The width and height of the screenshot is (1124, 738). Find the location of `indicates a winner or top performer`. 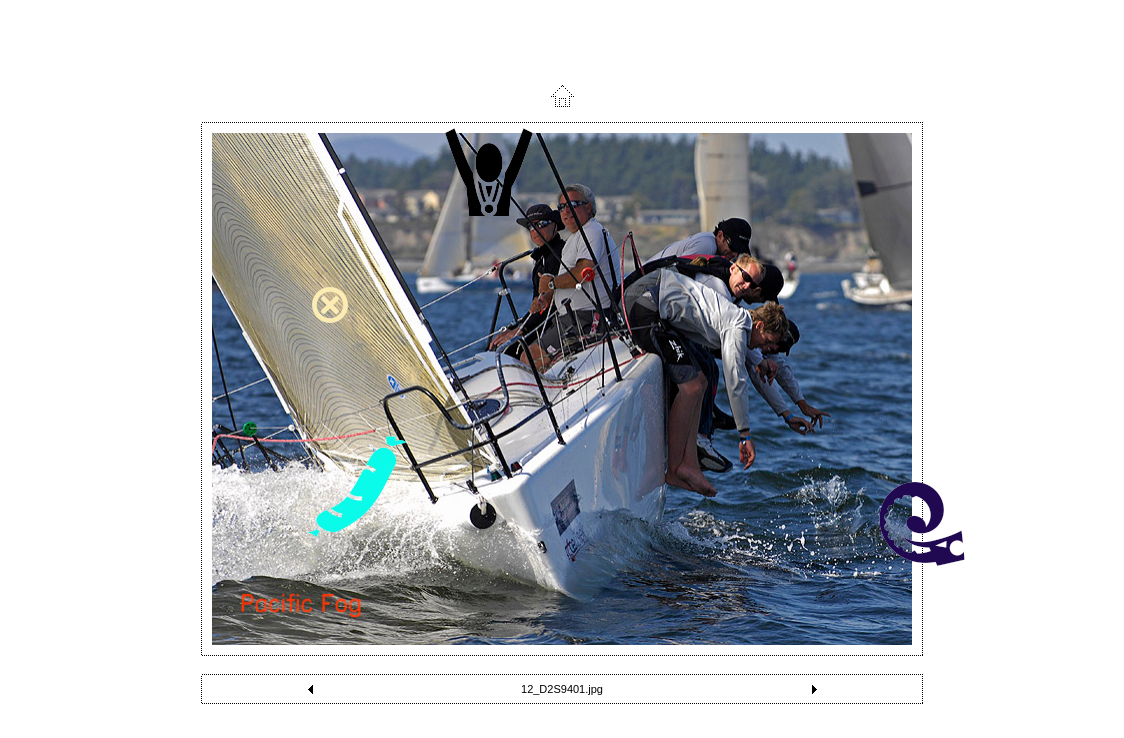

indicates a winner or top performer is located at coordinates (489, 172).